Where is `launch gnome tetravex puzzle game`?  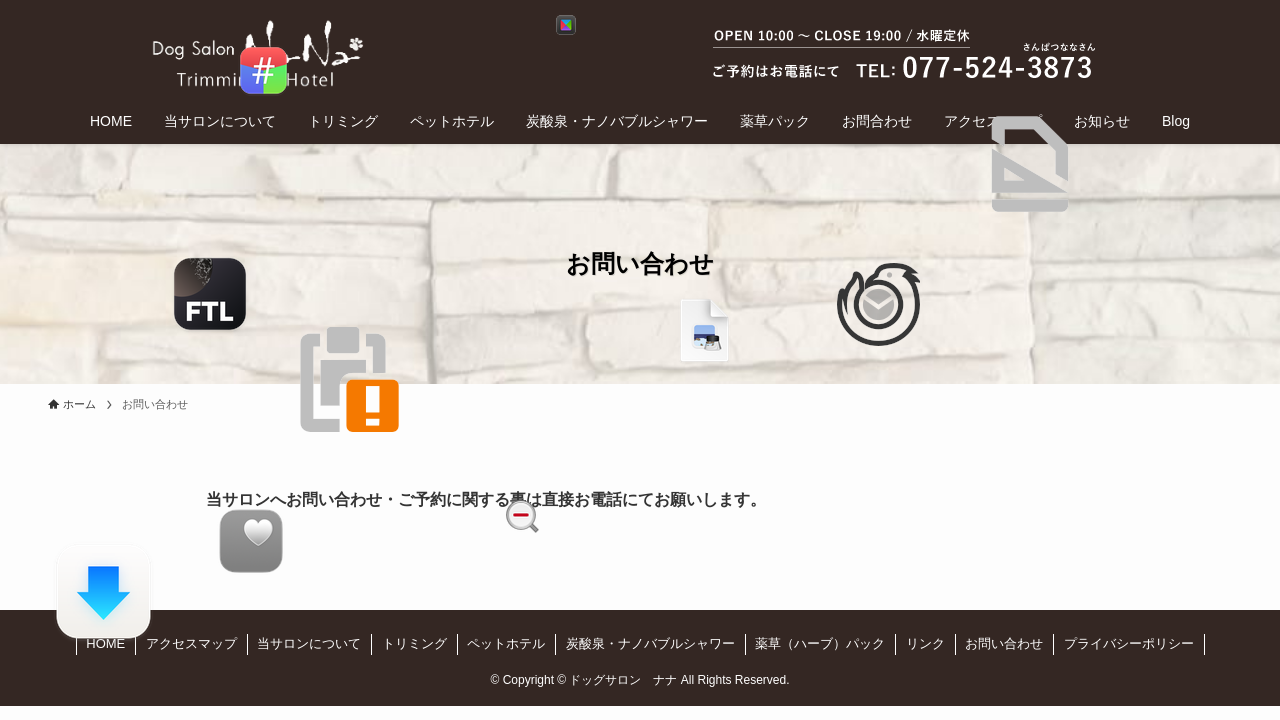
launch gnome tetravex puzzle game is located at coordinates (566, 25).